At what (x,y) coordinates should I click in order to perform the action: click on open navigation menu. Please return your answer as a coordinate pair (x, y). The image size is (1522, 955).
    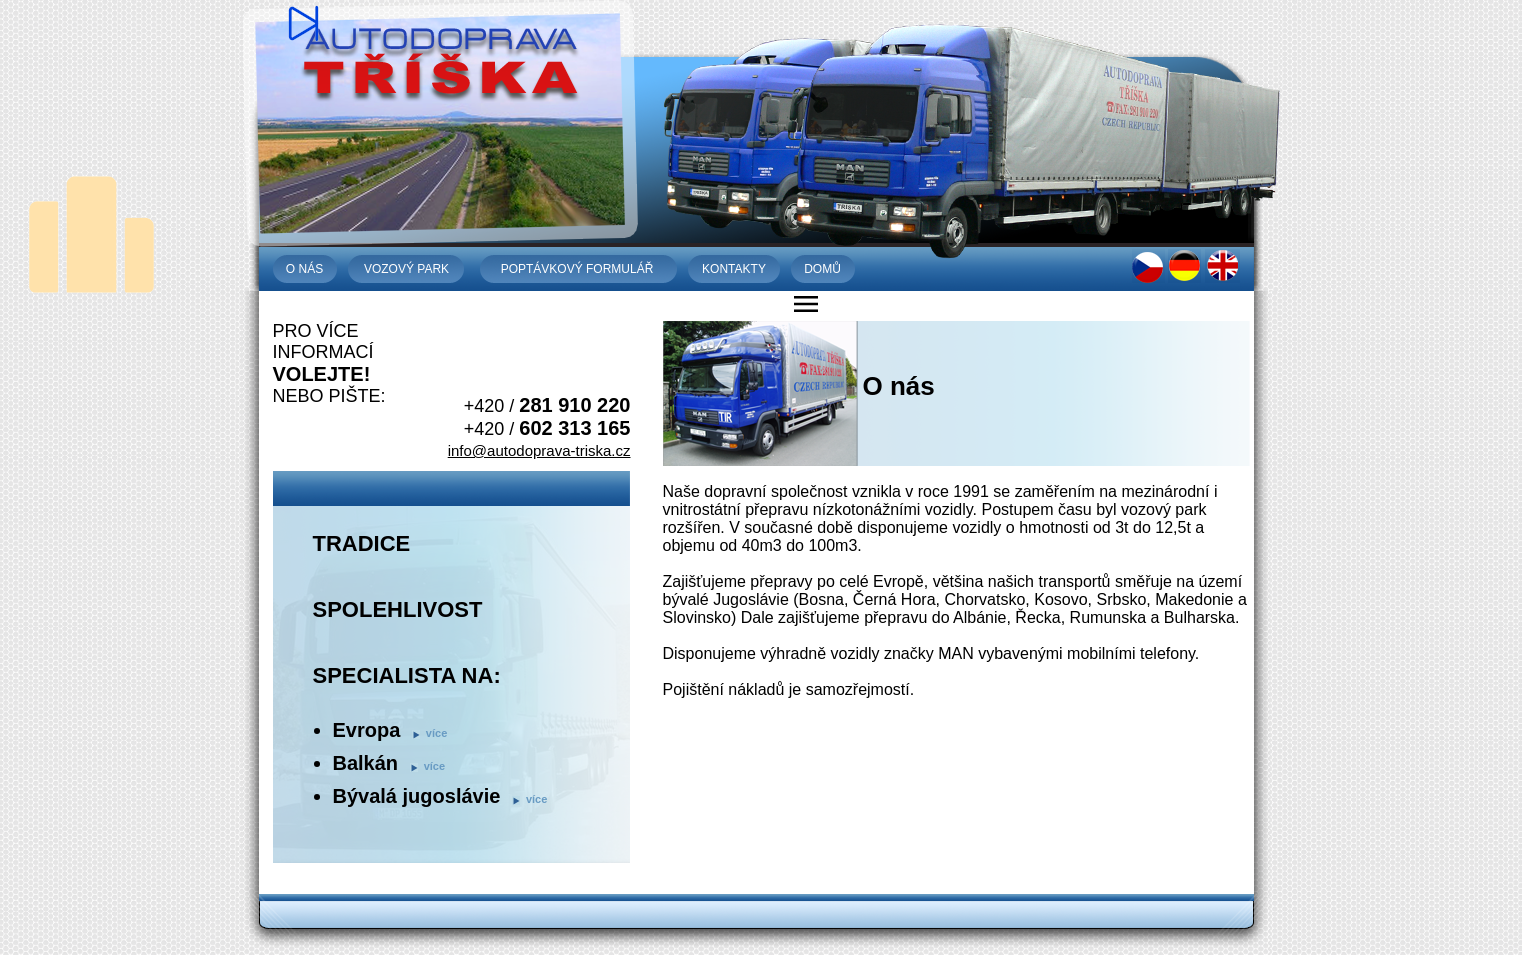
    Looking at the image, I should click on (806, 304).